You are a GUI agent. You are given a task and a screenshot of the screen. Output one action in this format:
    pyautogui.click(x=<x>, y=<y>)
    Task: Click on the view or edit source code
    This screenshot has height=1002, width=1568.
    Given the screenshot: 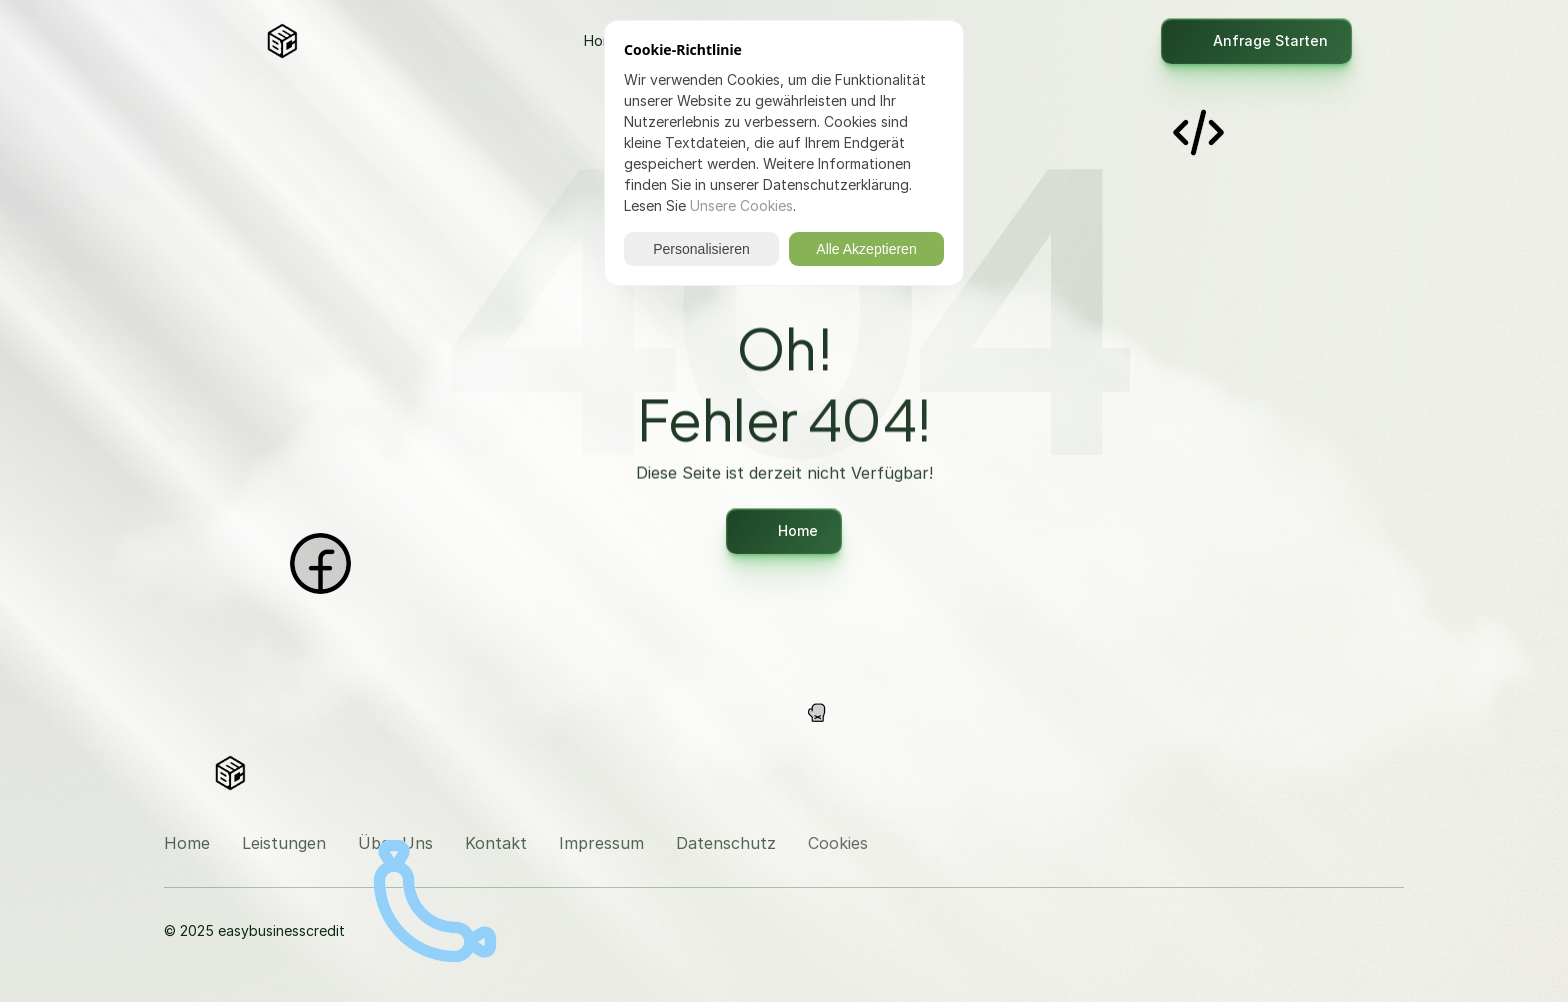 What is the action you would take?
    pyautogui.click(x=1198, y=132)
    